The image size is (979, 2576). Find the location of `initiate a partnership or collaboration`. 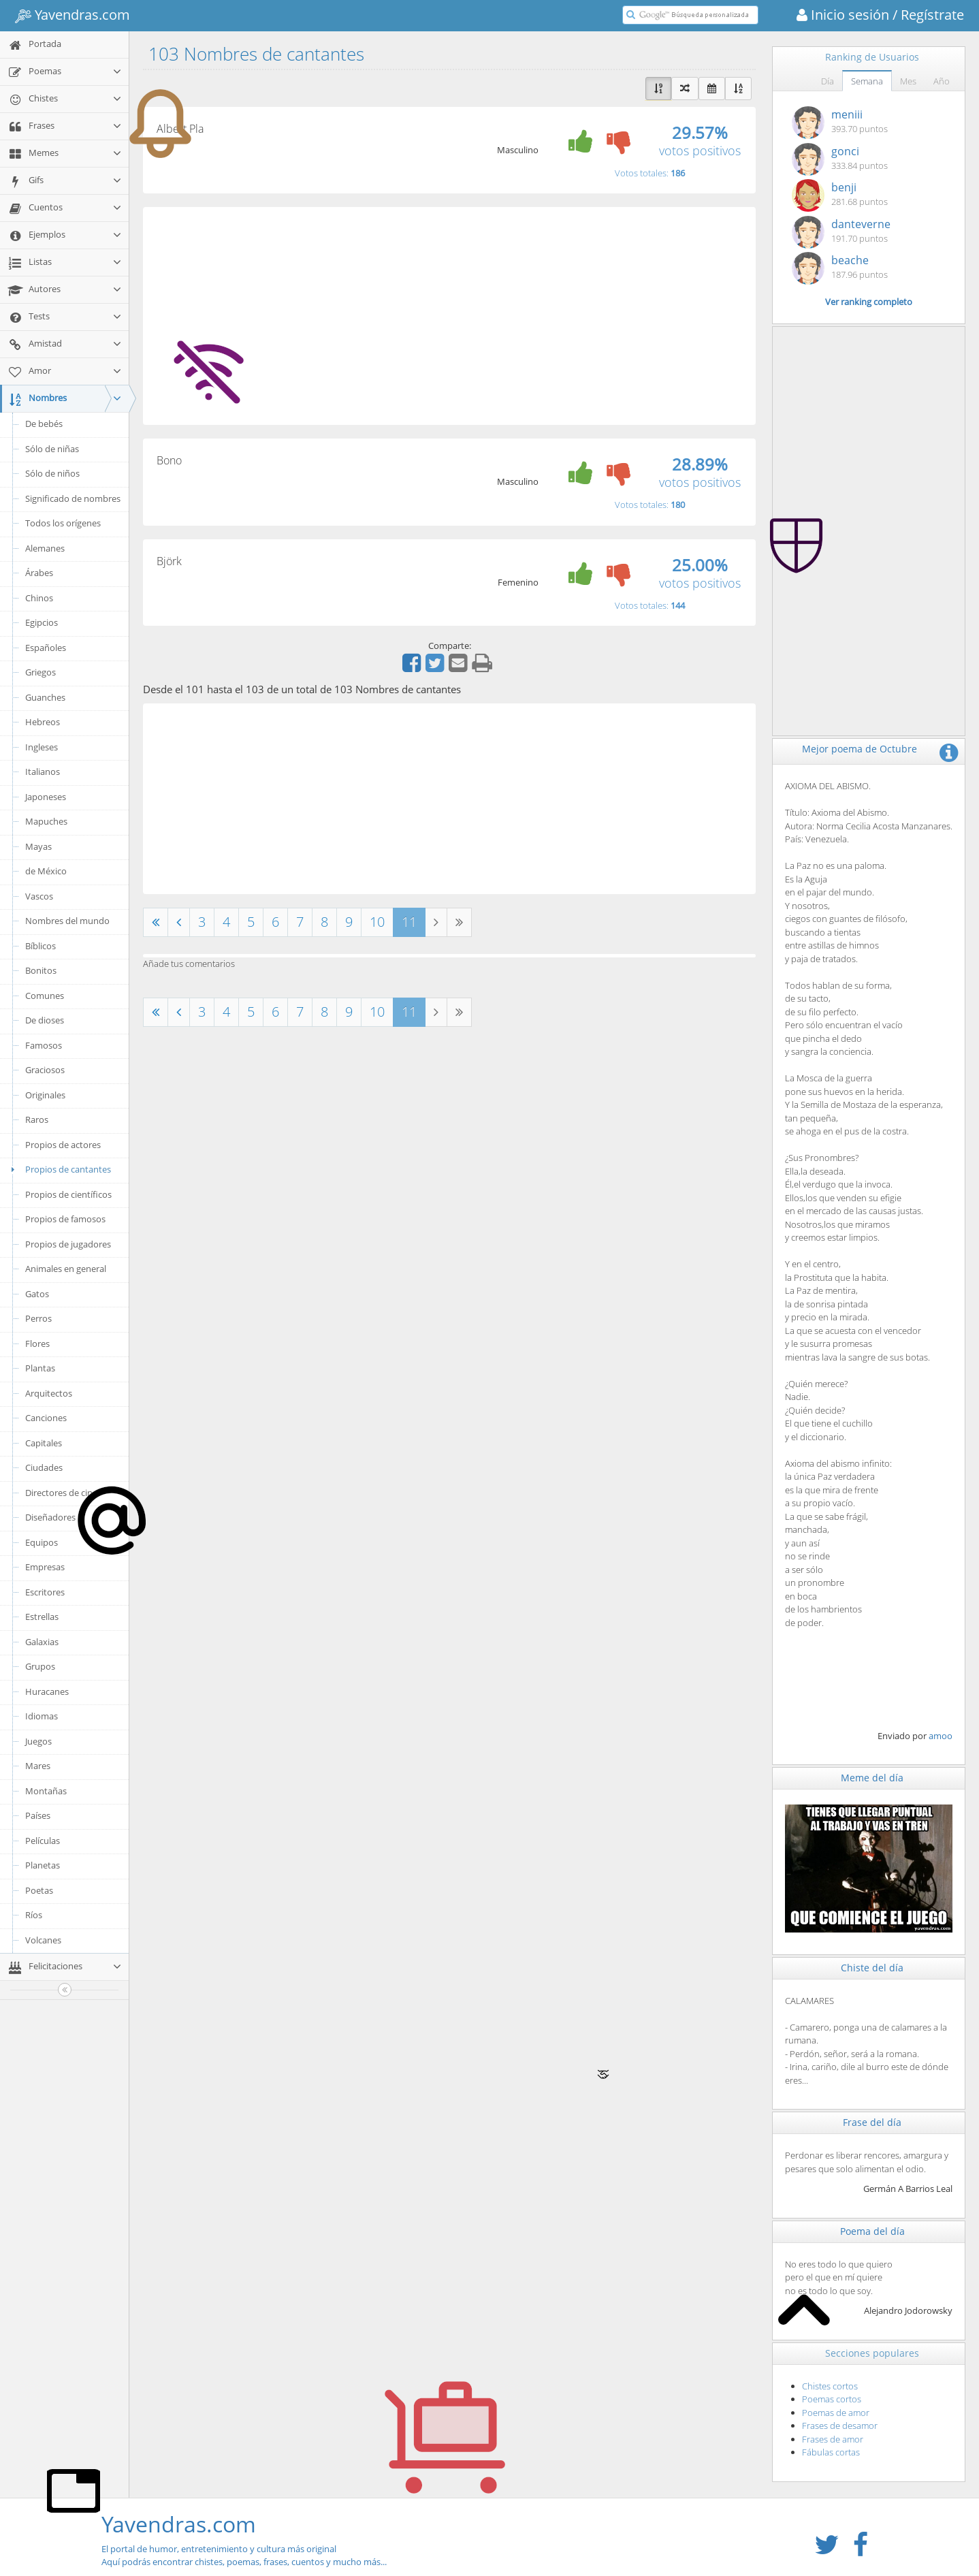

initiate a partnership or collaboration is located at coordinates (603, 2074).